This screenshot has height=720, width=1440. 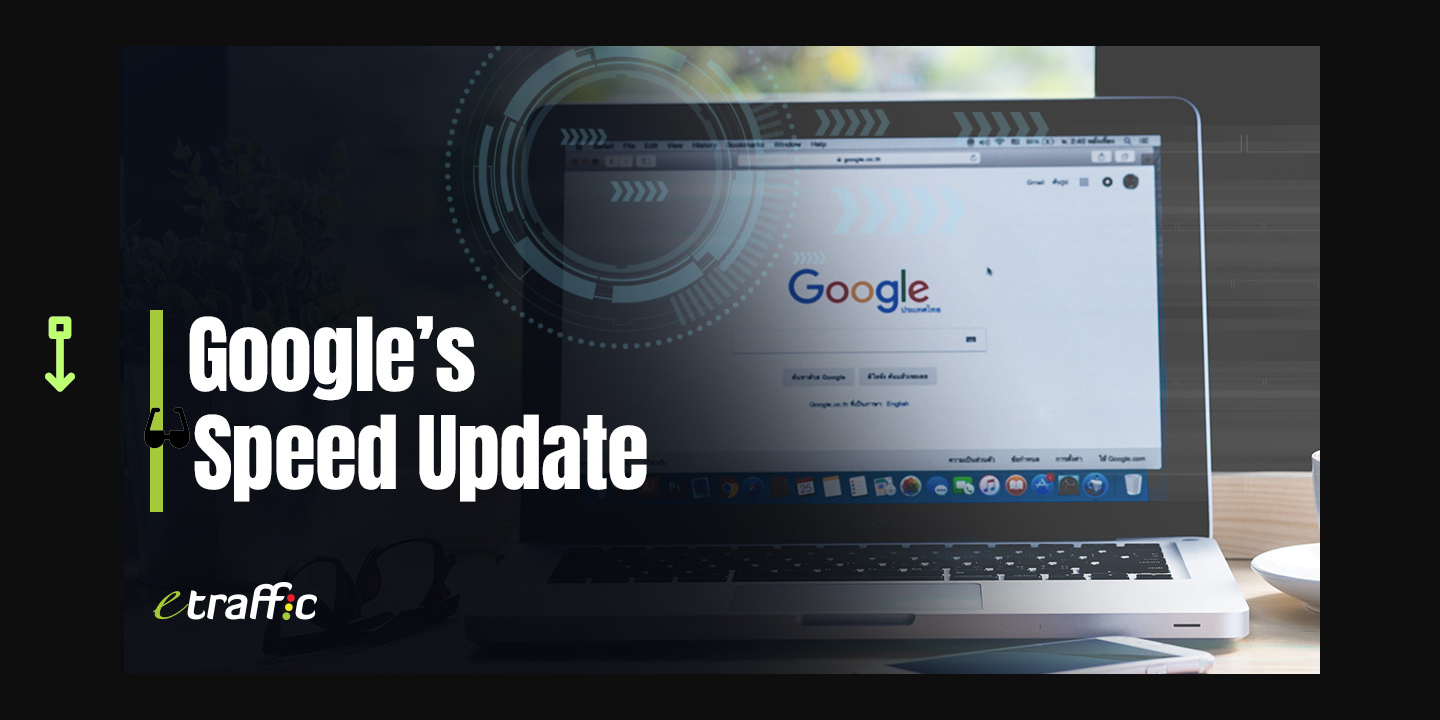 I want to click on toggle sun protection or outdoor mode, so click(x=167, y=428).